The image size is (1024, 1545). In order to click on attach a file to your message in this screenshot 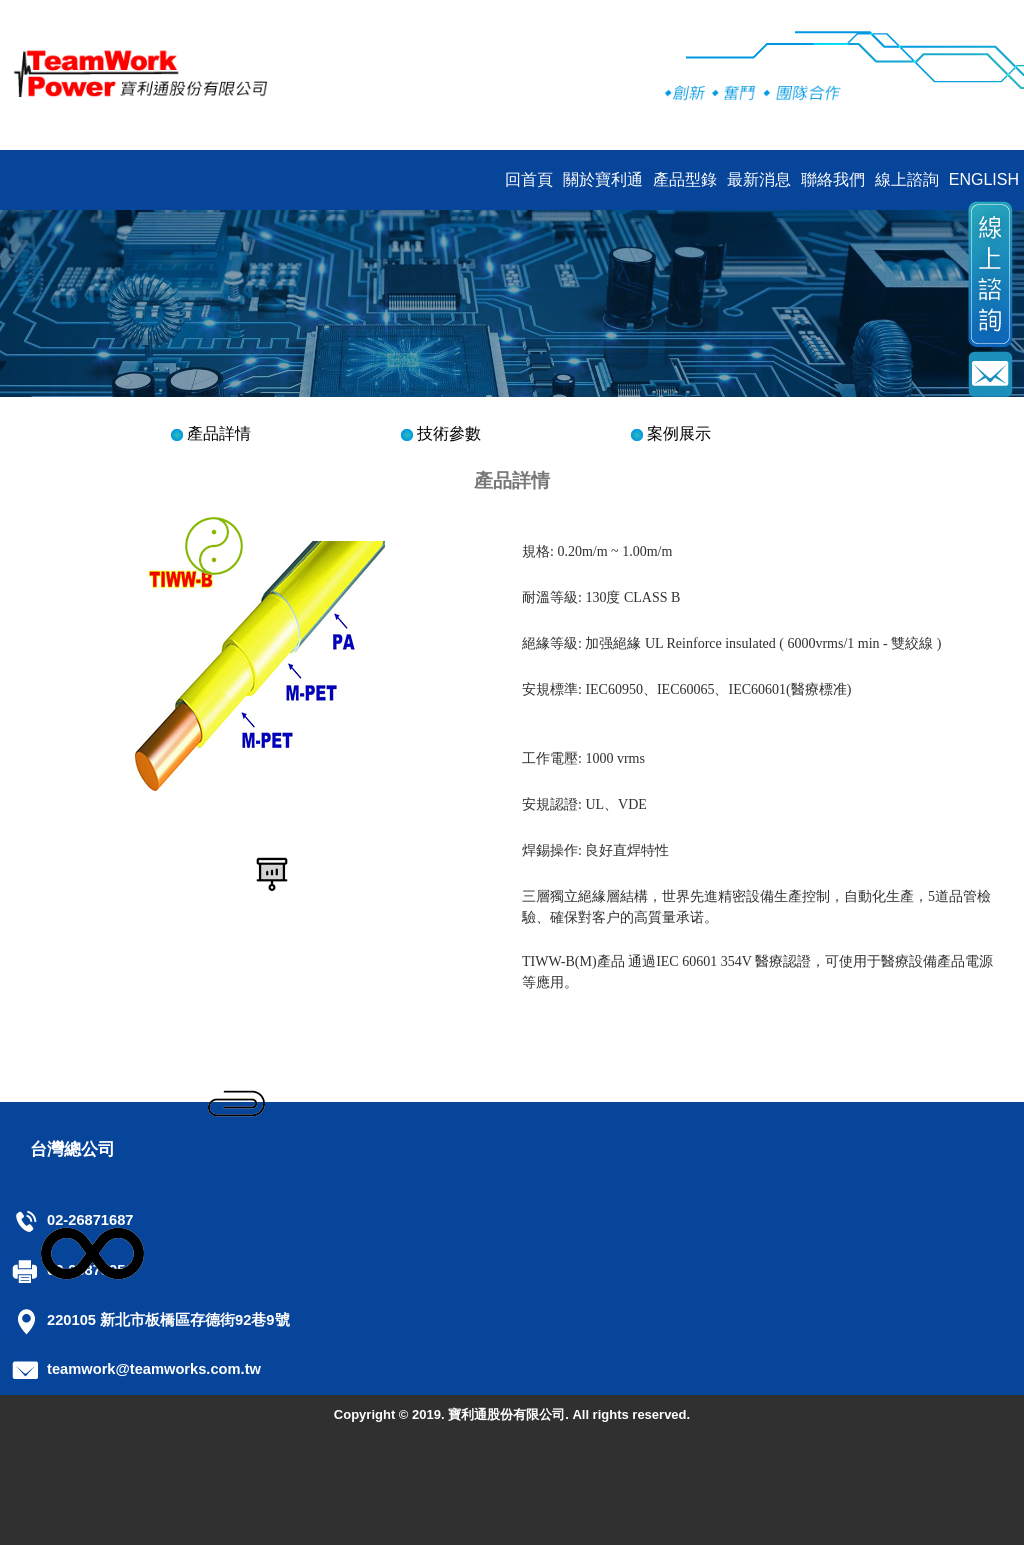, I will do `click(236, 1103)`.